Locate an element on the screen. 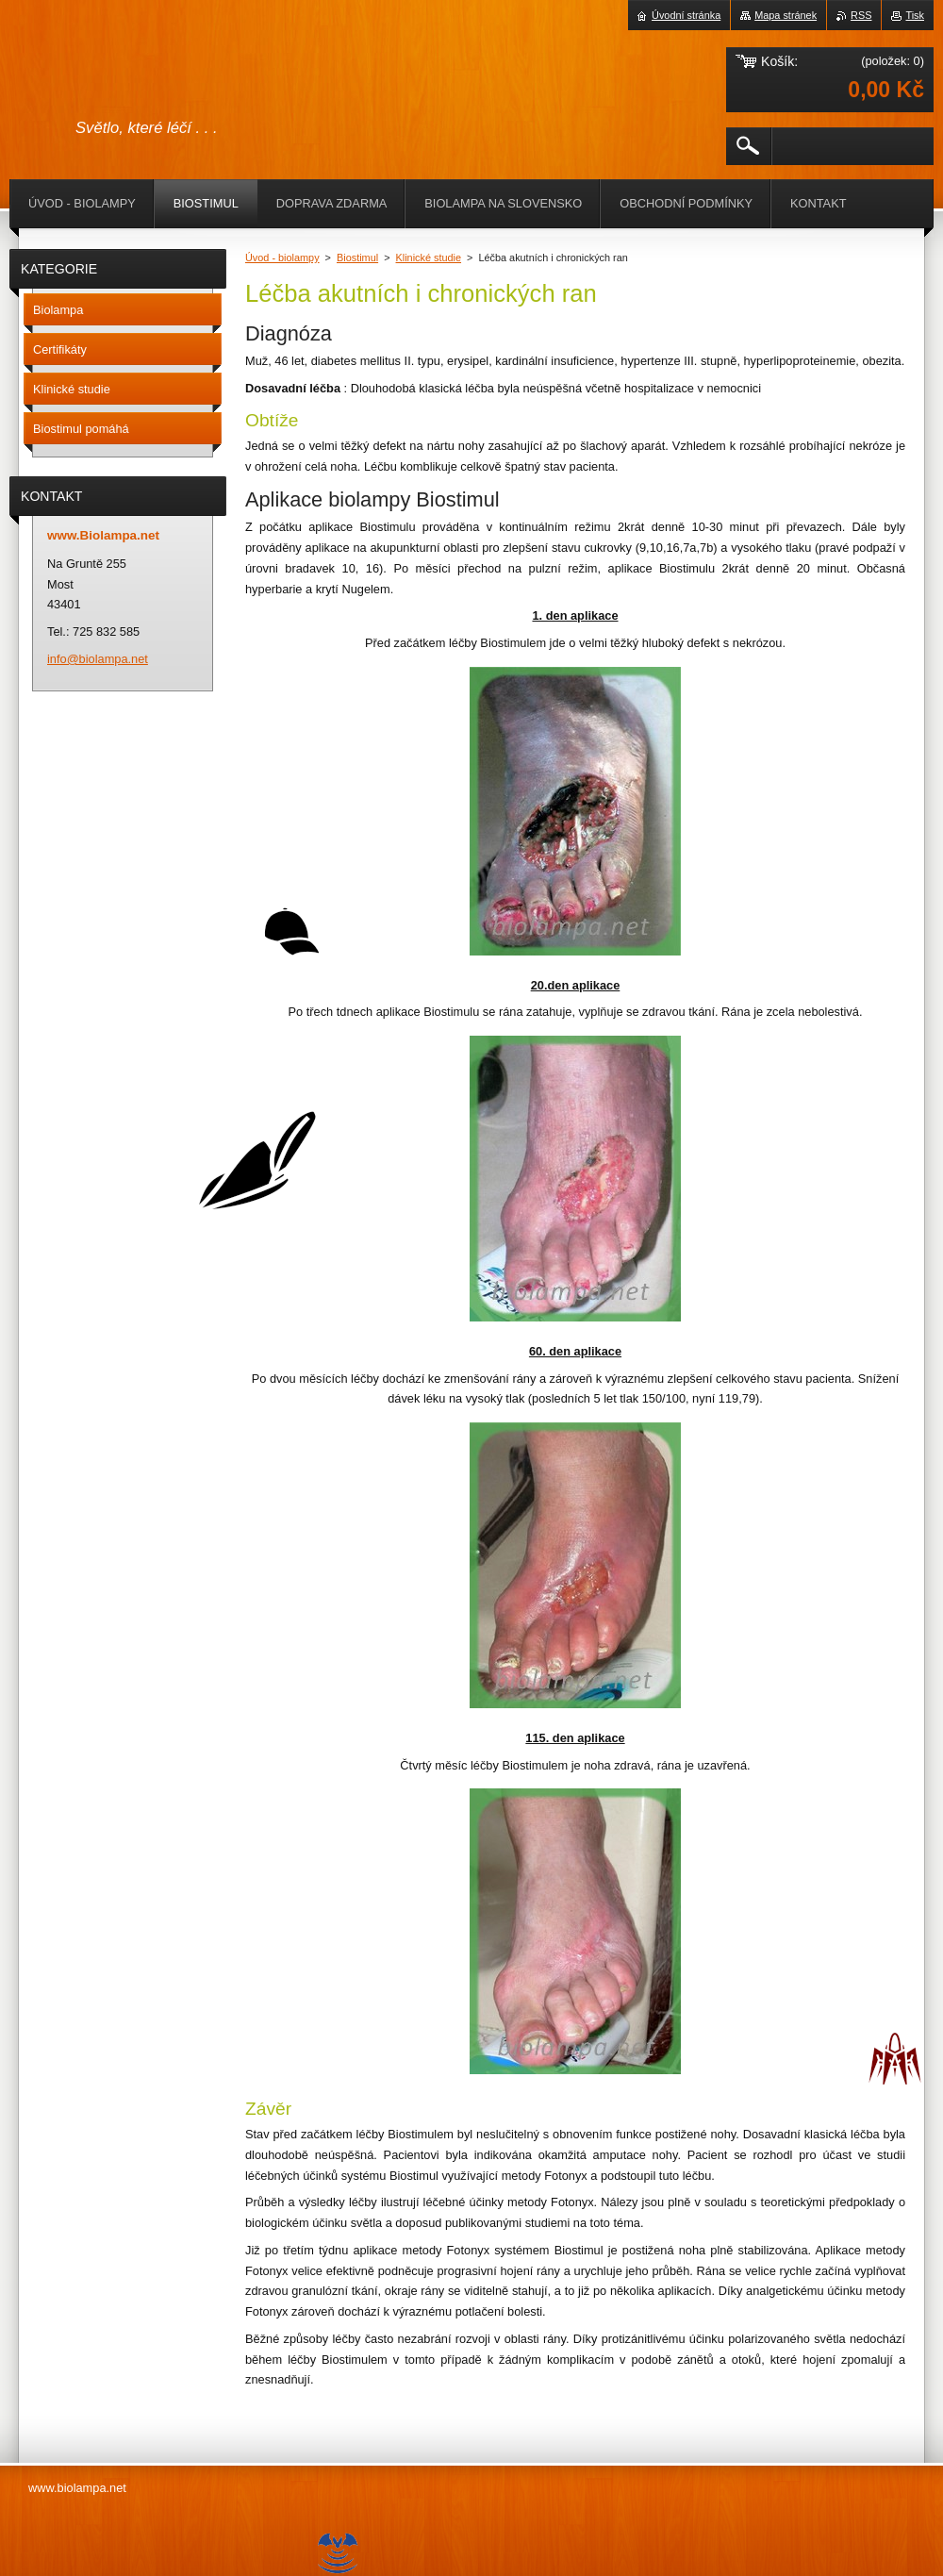 The width and height of the screenshot is (943, 2576). access player profile or avatar customization is located at coordinates (291, 931).